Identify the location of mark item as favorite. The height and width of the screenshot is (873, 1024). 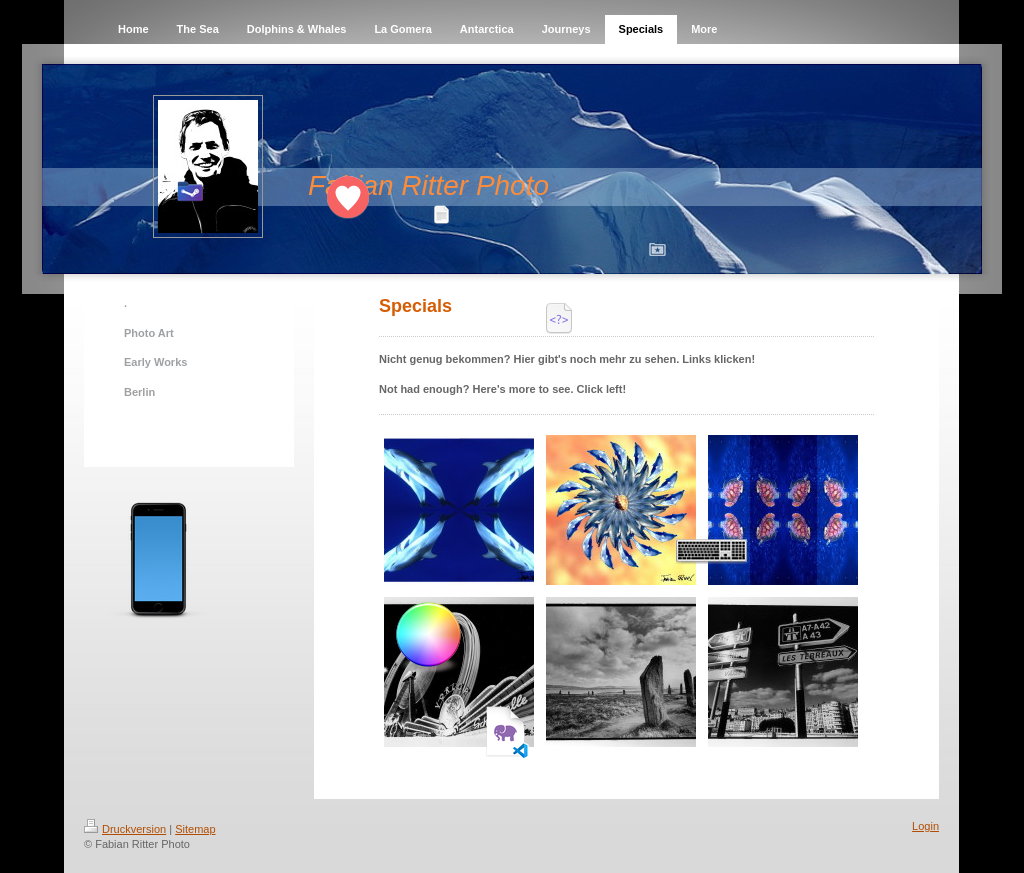
(348, 197).